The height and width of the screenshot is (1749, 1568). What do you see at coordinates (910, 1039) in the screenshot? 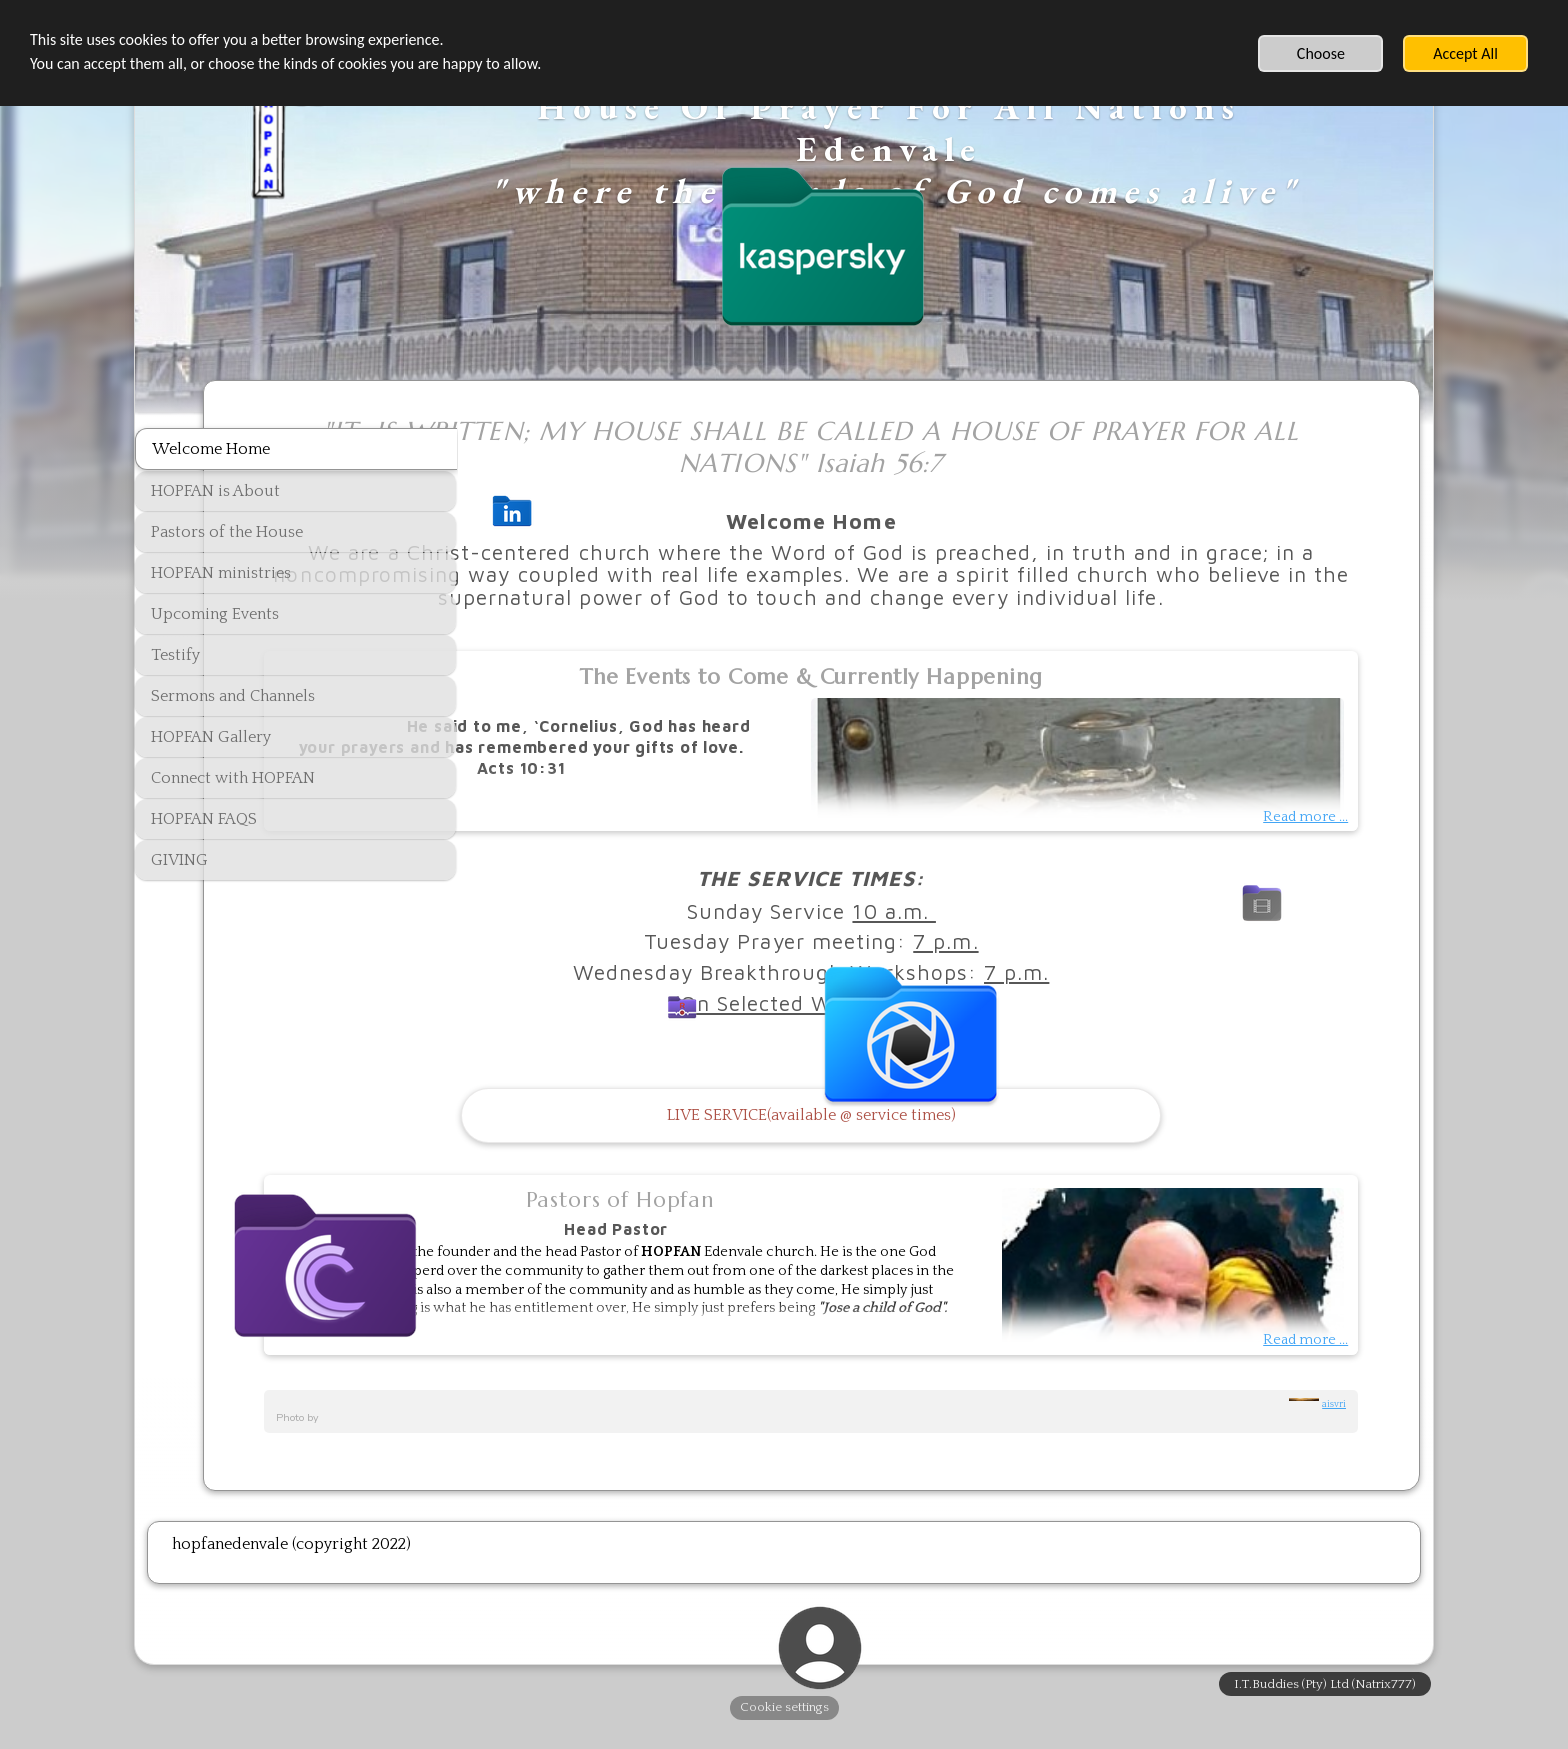
I see `open keyshot project files folder` at bounding box center [910, 1039].